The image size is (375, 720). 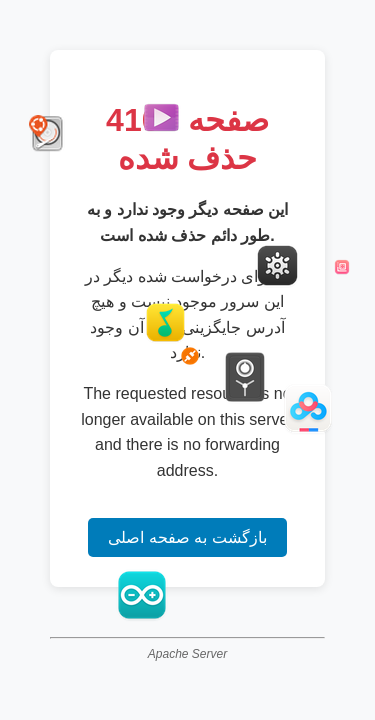 What do you see at coordinates (165, 322) in the screenshot?
I see `open QQ Music app` at bounding box center [165, 322].